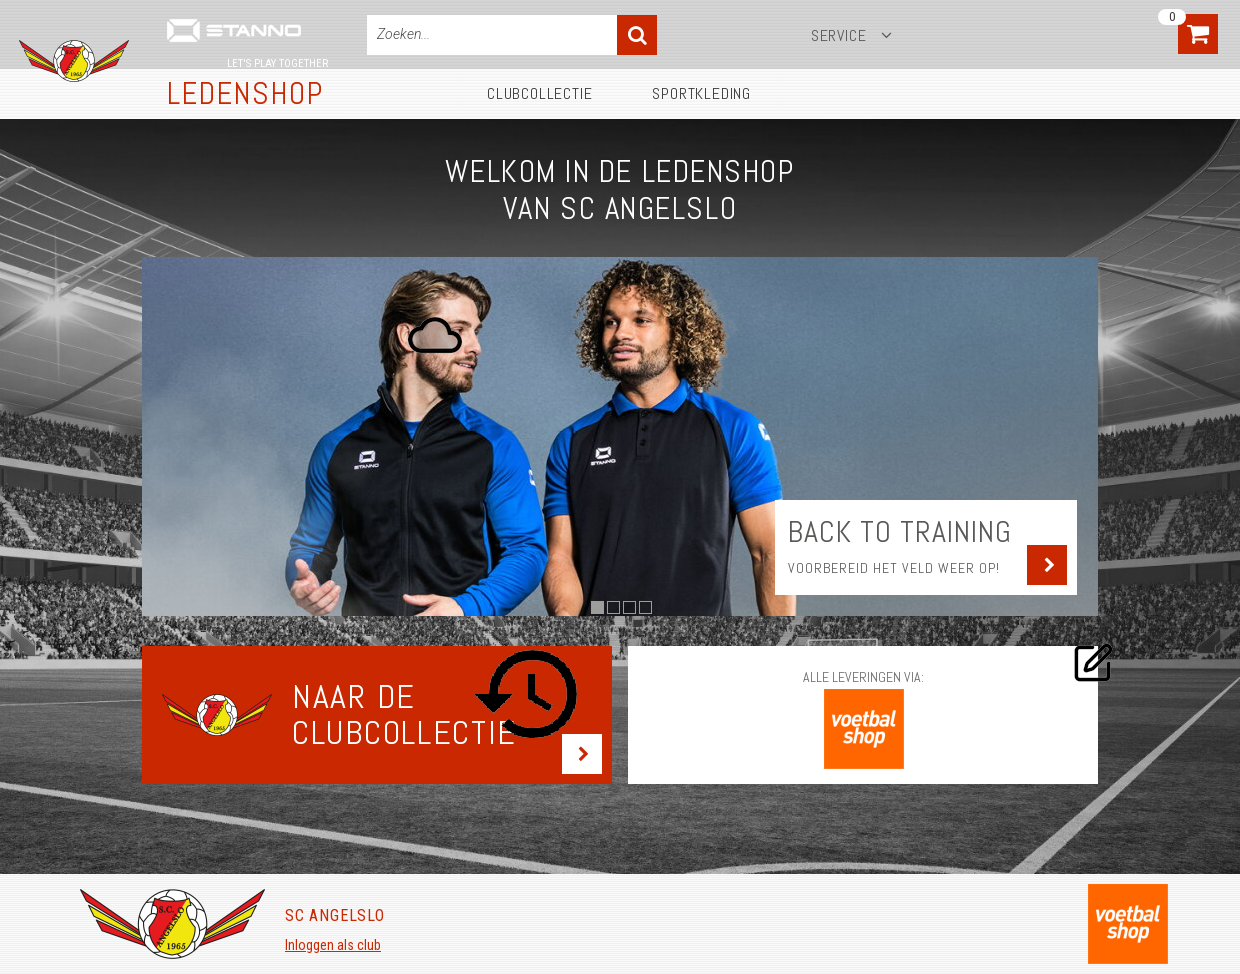 This screenshot has width=1240, height=974. What do you see at coordinates (435, 335) in the screenshot?
I see `view current weather conditions` at bounding box center [435, 335].